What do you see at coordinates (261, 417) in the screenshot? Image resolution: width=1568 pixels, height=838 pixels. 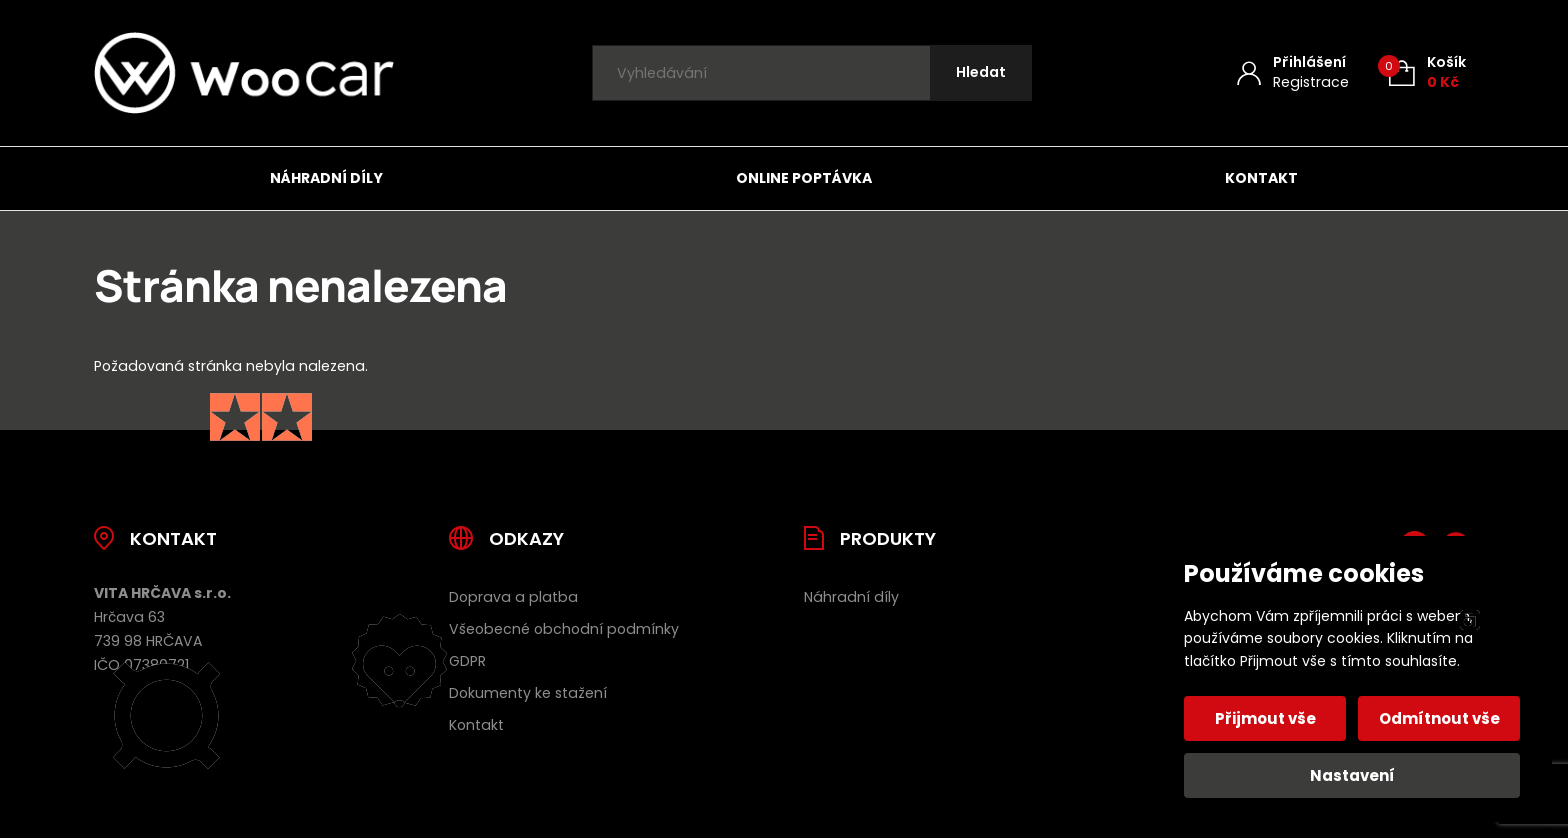 I see `tamiya brand logo` at bounding box center [261, 417].